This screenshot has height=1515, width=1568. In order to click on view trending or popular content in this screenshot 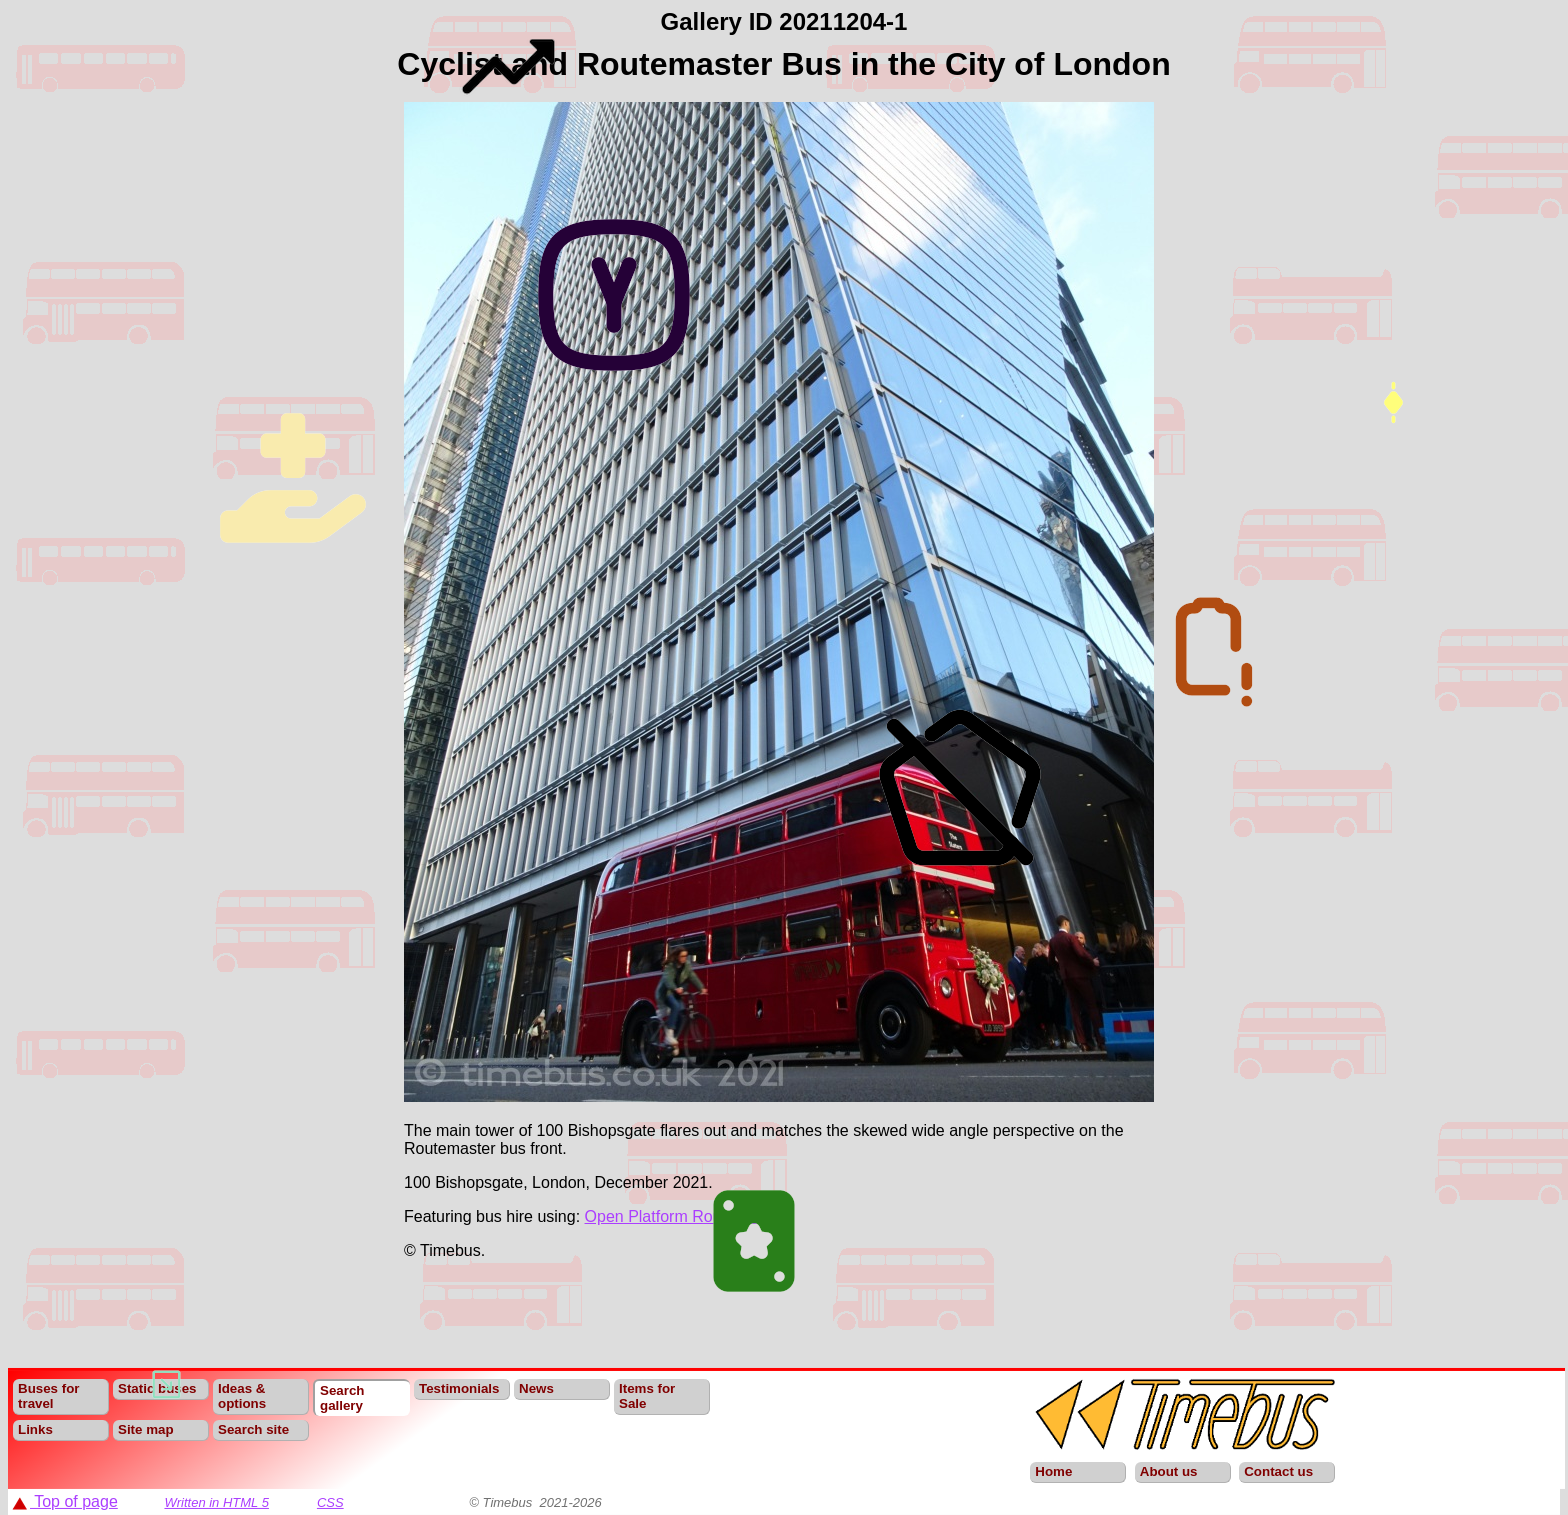, I will do `click(507, 67)`.